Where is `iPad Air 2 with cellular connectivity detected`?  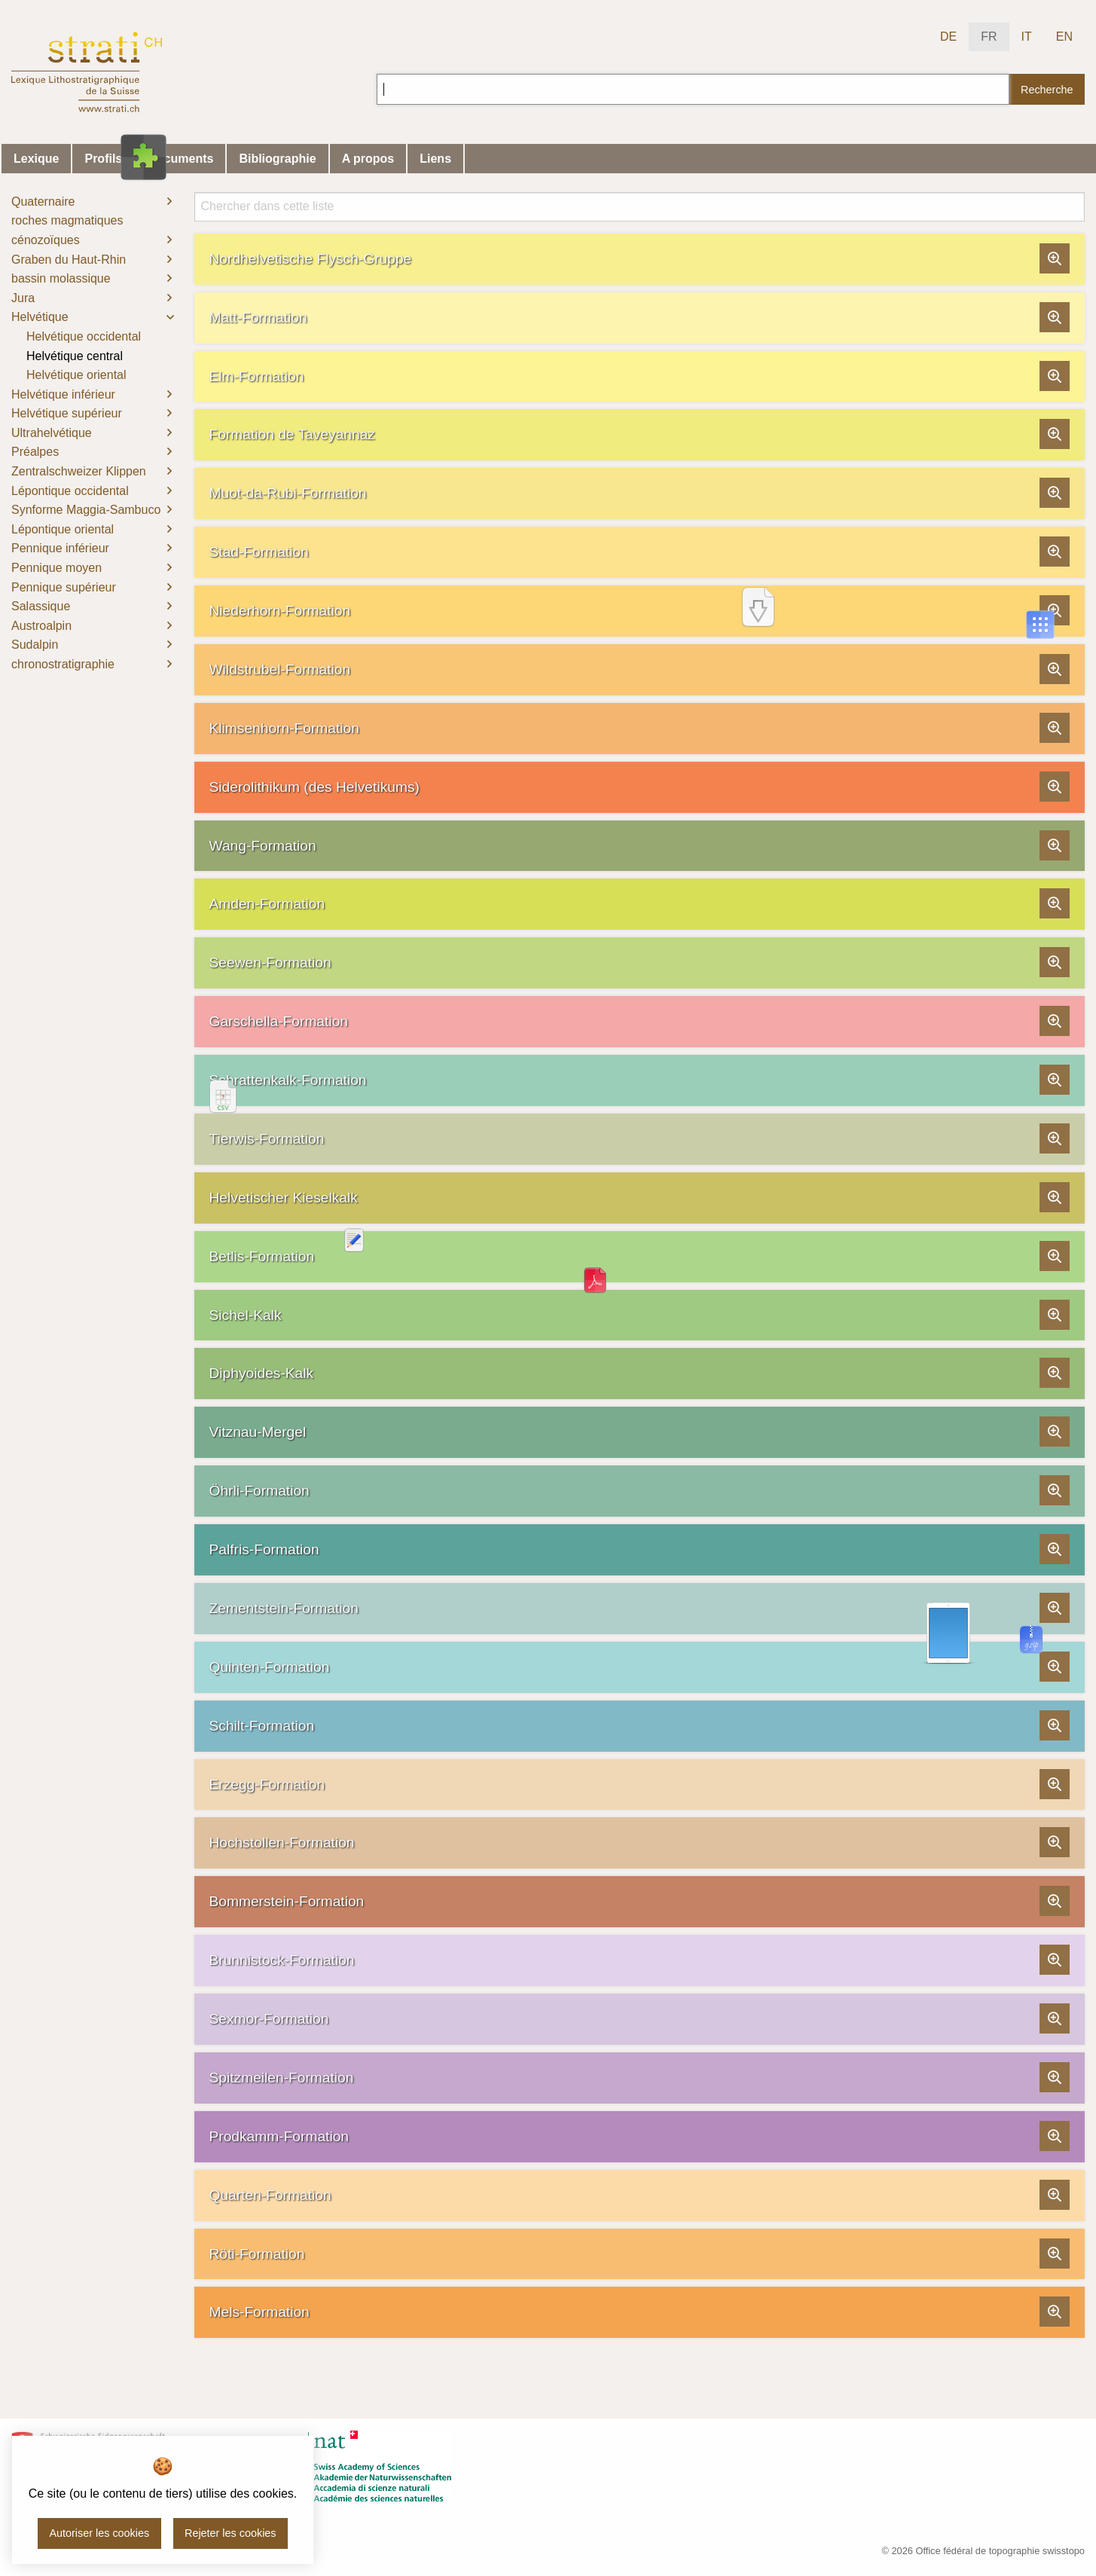 iPad Air 2 with cellular connectivity detected is located at coordinates (948, 1633).